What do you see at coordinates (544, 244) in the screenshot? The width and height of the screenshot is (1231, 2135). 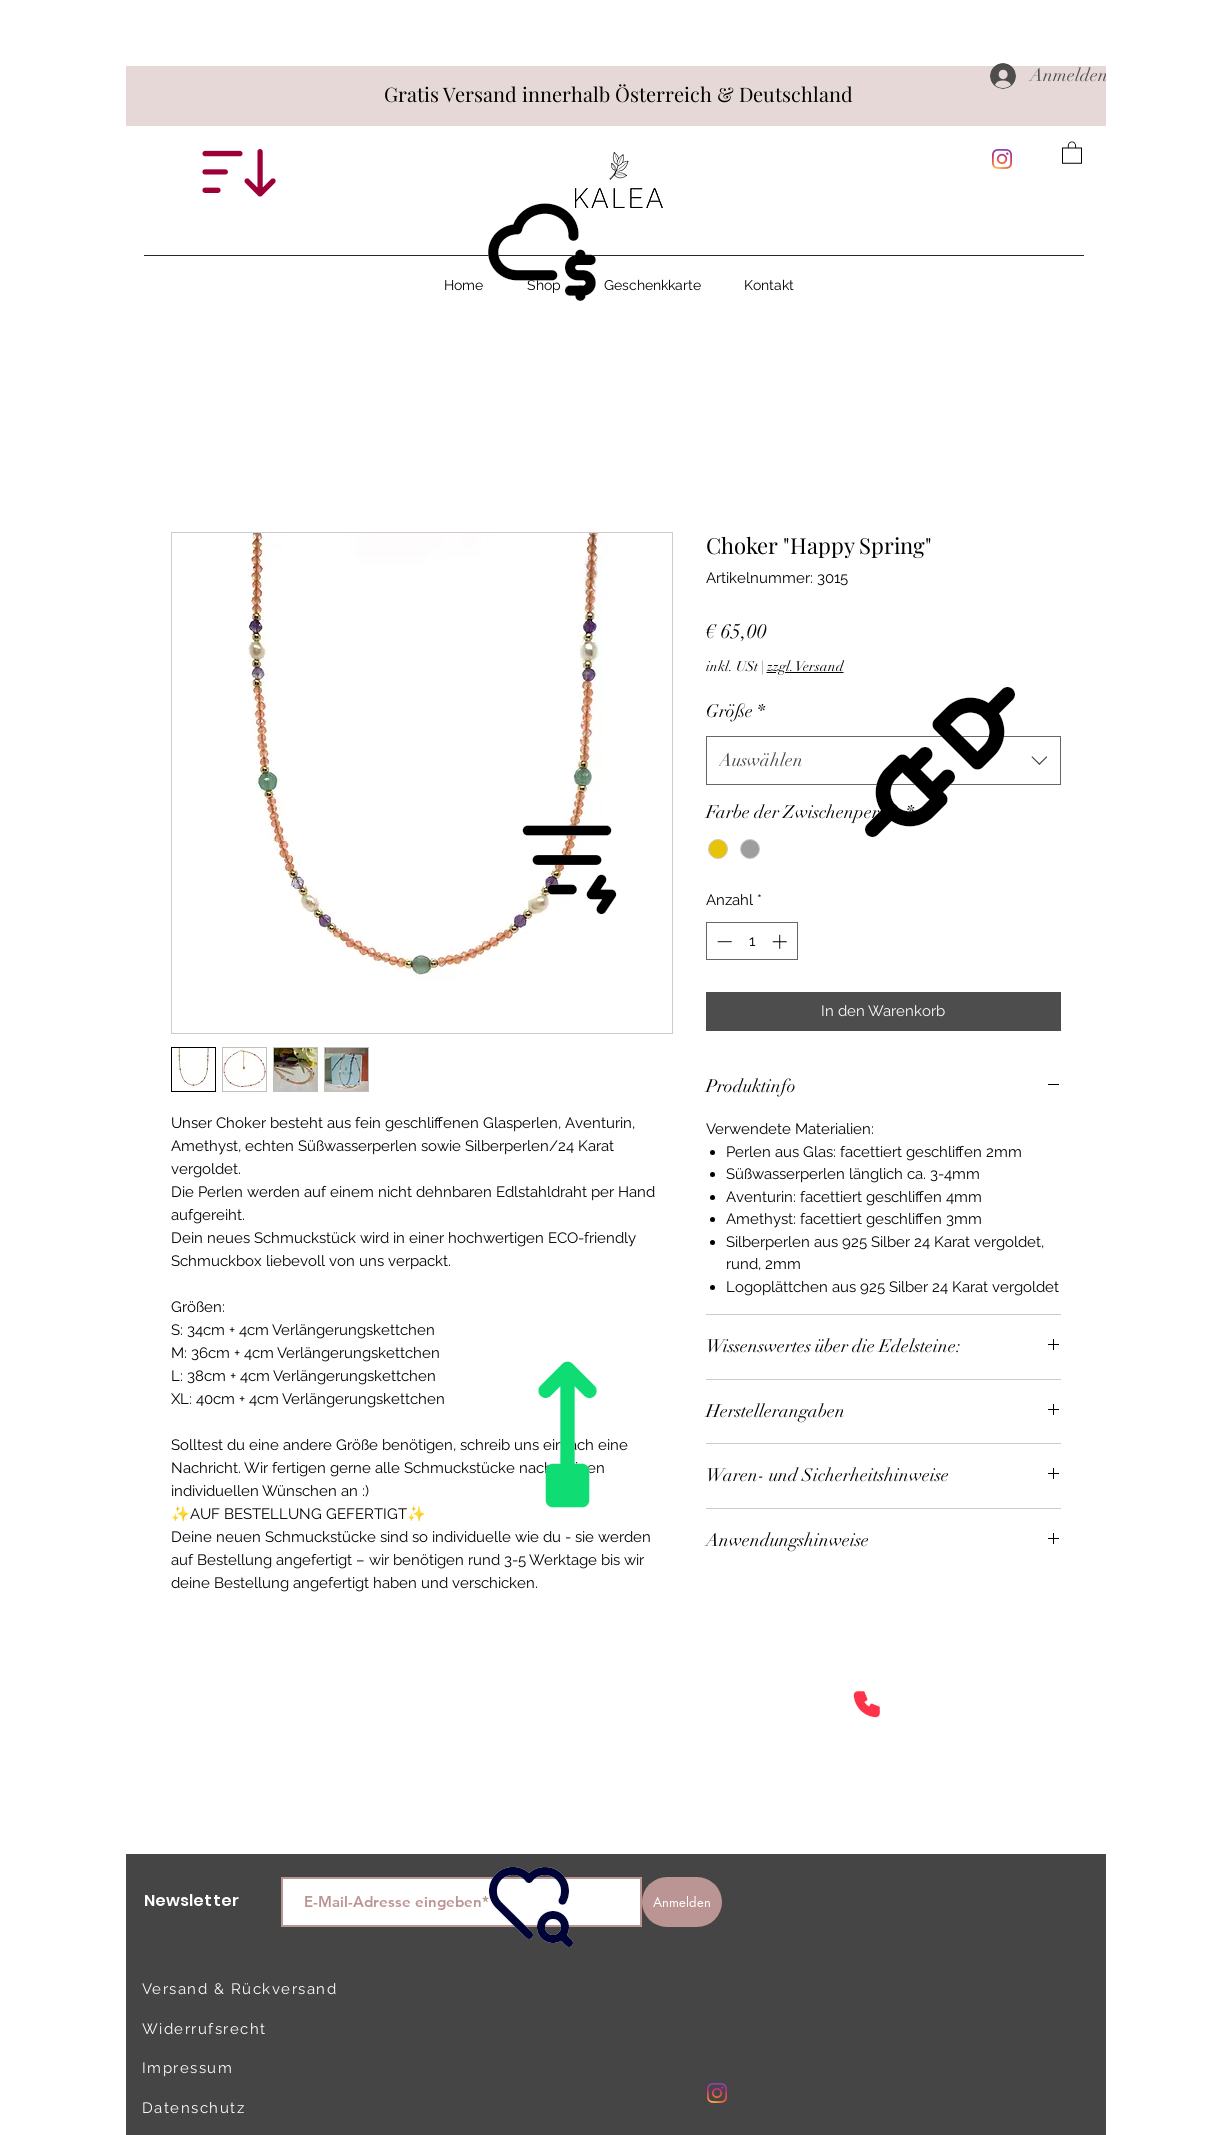 I see `view cloud storage pricing or billing` at bounding box center [544, 244].